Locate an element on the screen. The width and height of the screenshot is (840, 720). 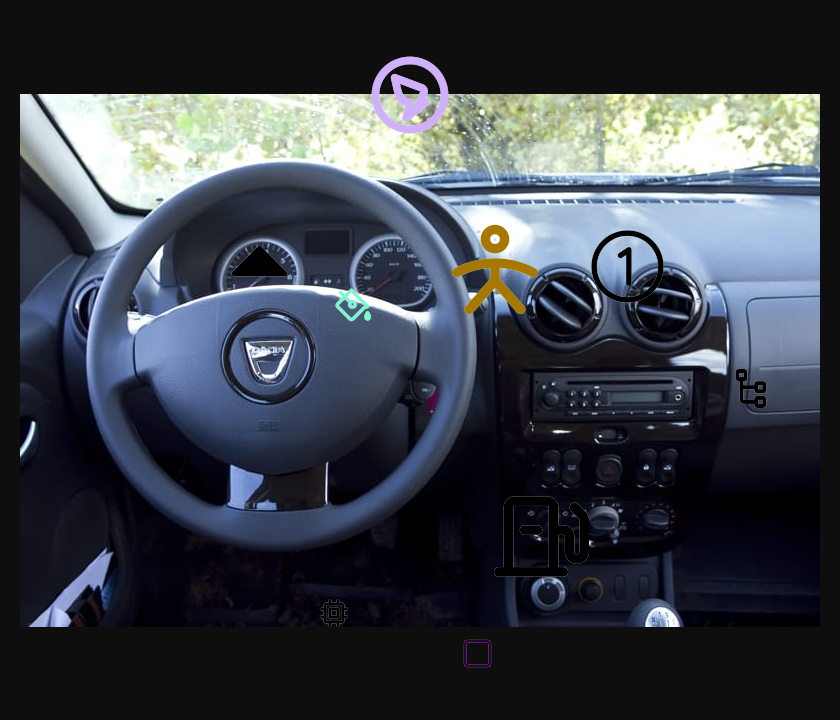
view hierarchical file or folder structure is located at coordinates (749, 388).